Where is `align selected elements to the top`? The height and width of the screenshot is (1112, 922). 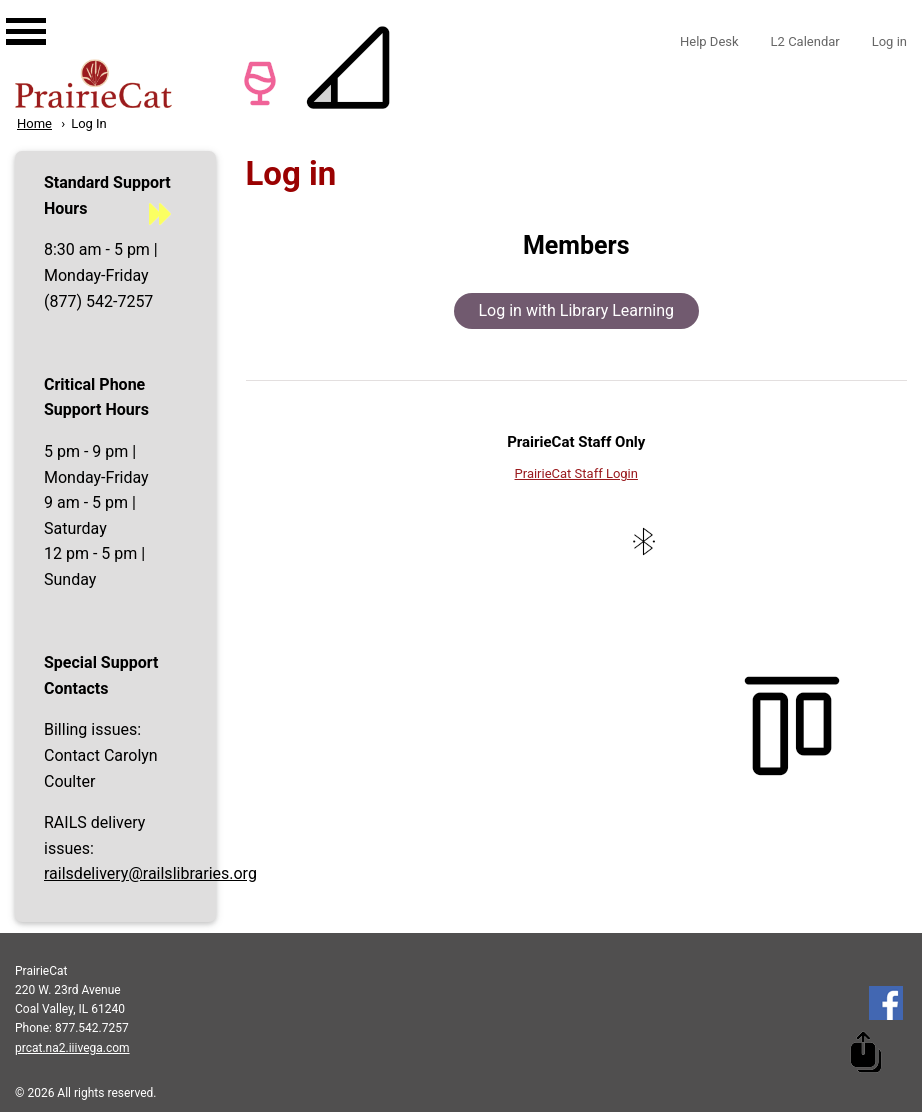 align selected elements to the top is located at coordinates (792, 724).